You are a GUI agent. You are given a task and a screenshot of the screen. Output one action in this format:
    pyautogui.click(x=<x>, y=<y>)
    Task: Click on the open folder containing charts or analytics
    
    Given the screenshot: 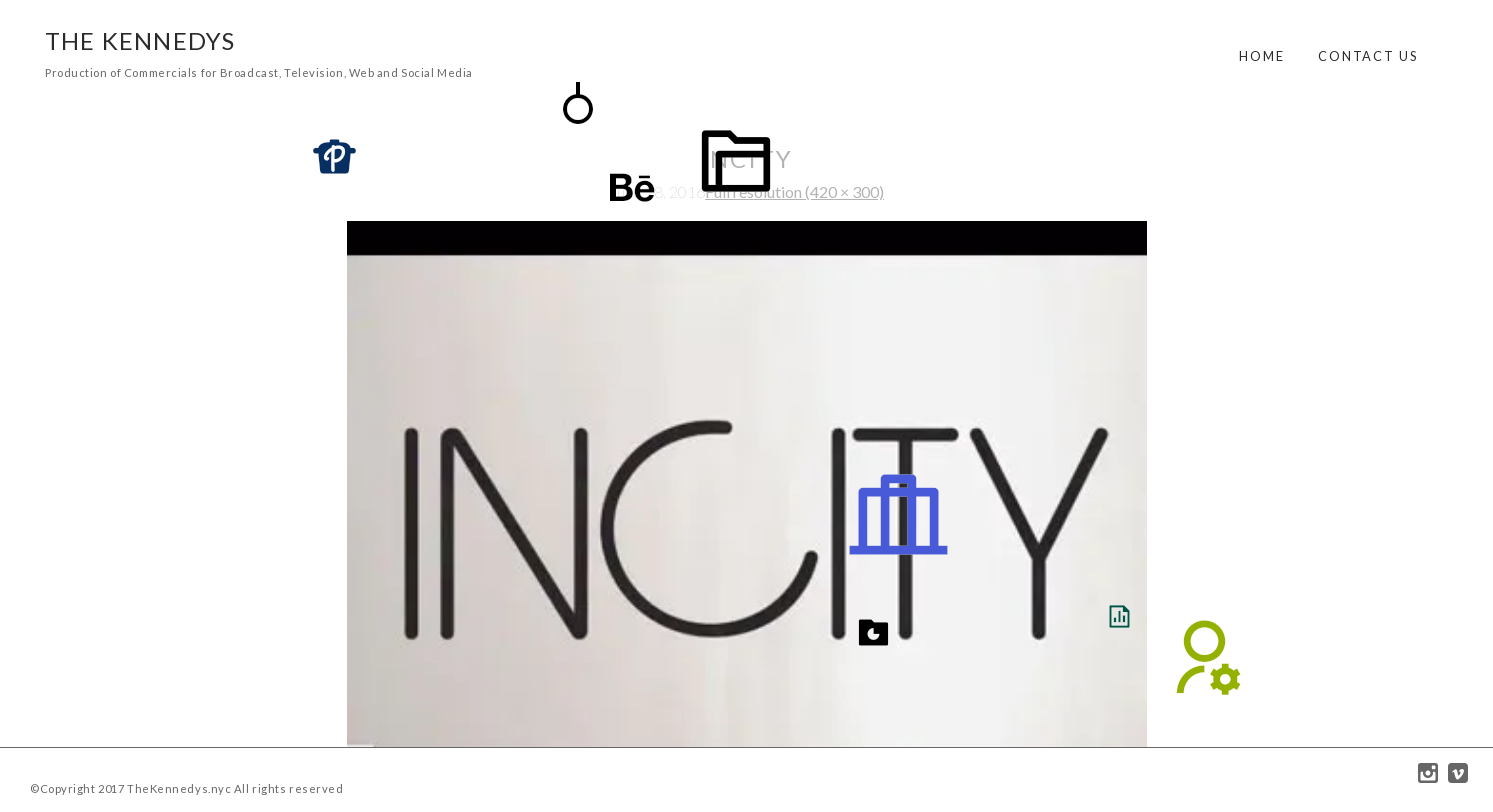 What is the action you would take?
    pyautogui.click(x=873, y=632)
    